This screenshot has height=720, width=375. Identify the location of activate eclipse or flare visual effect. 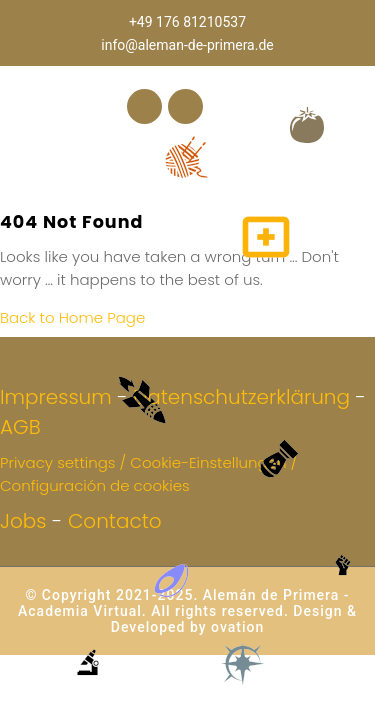
(243, 663).